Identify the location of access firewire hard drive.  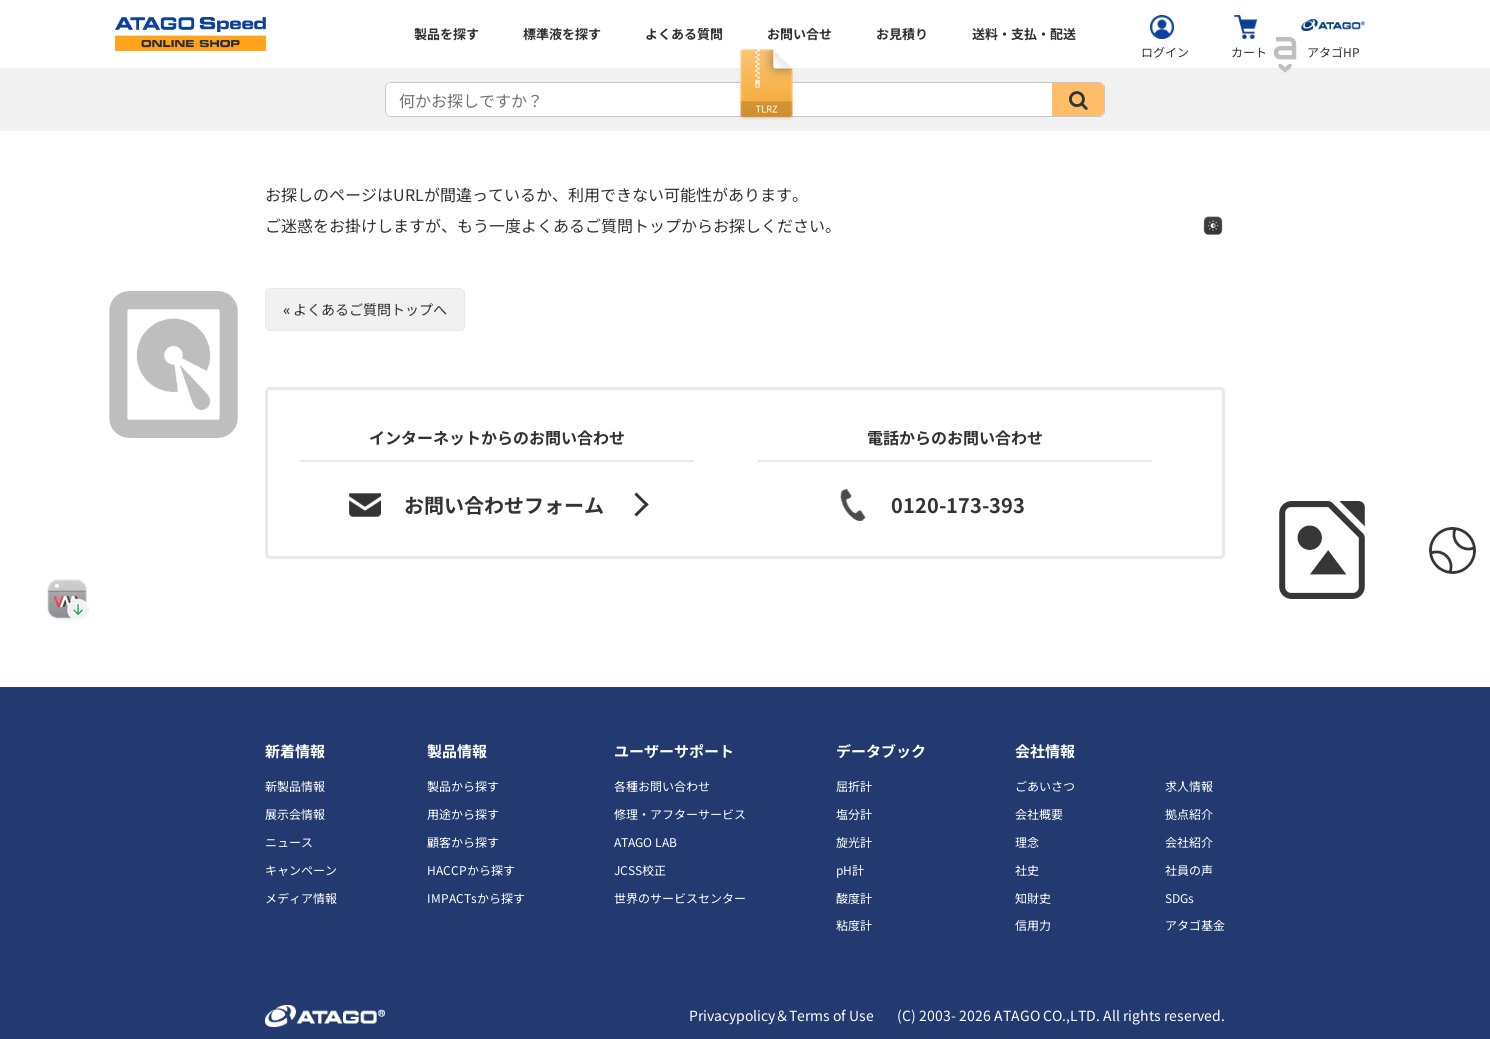
(173, 364).